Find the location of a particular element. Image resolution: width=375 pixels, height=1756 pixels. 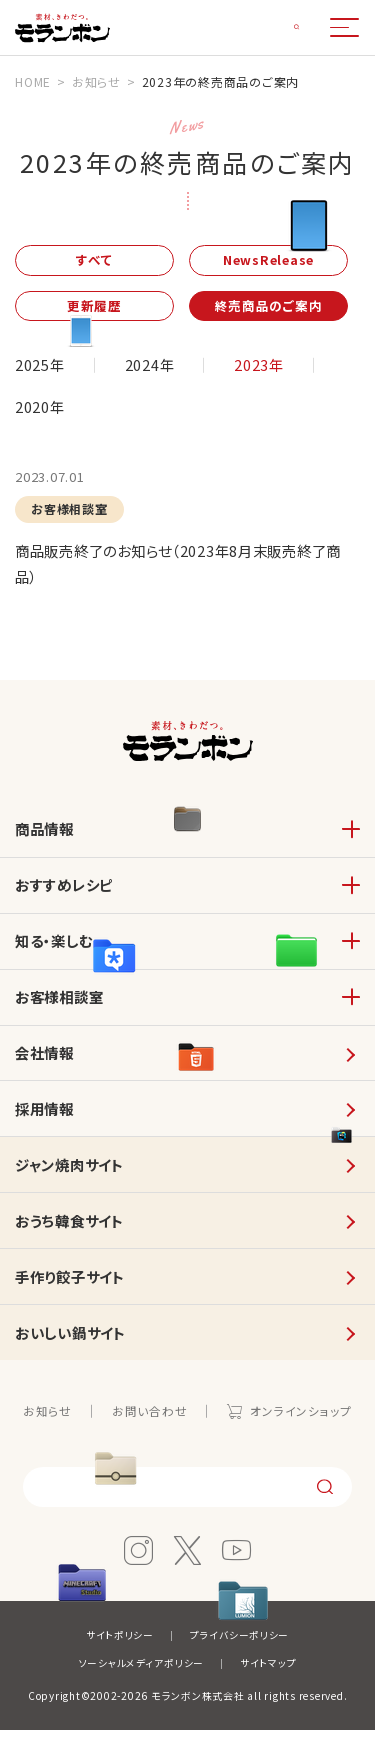

iPad Air device in connected devices list is located at coordinates (309, 226).